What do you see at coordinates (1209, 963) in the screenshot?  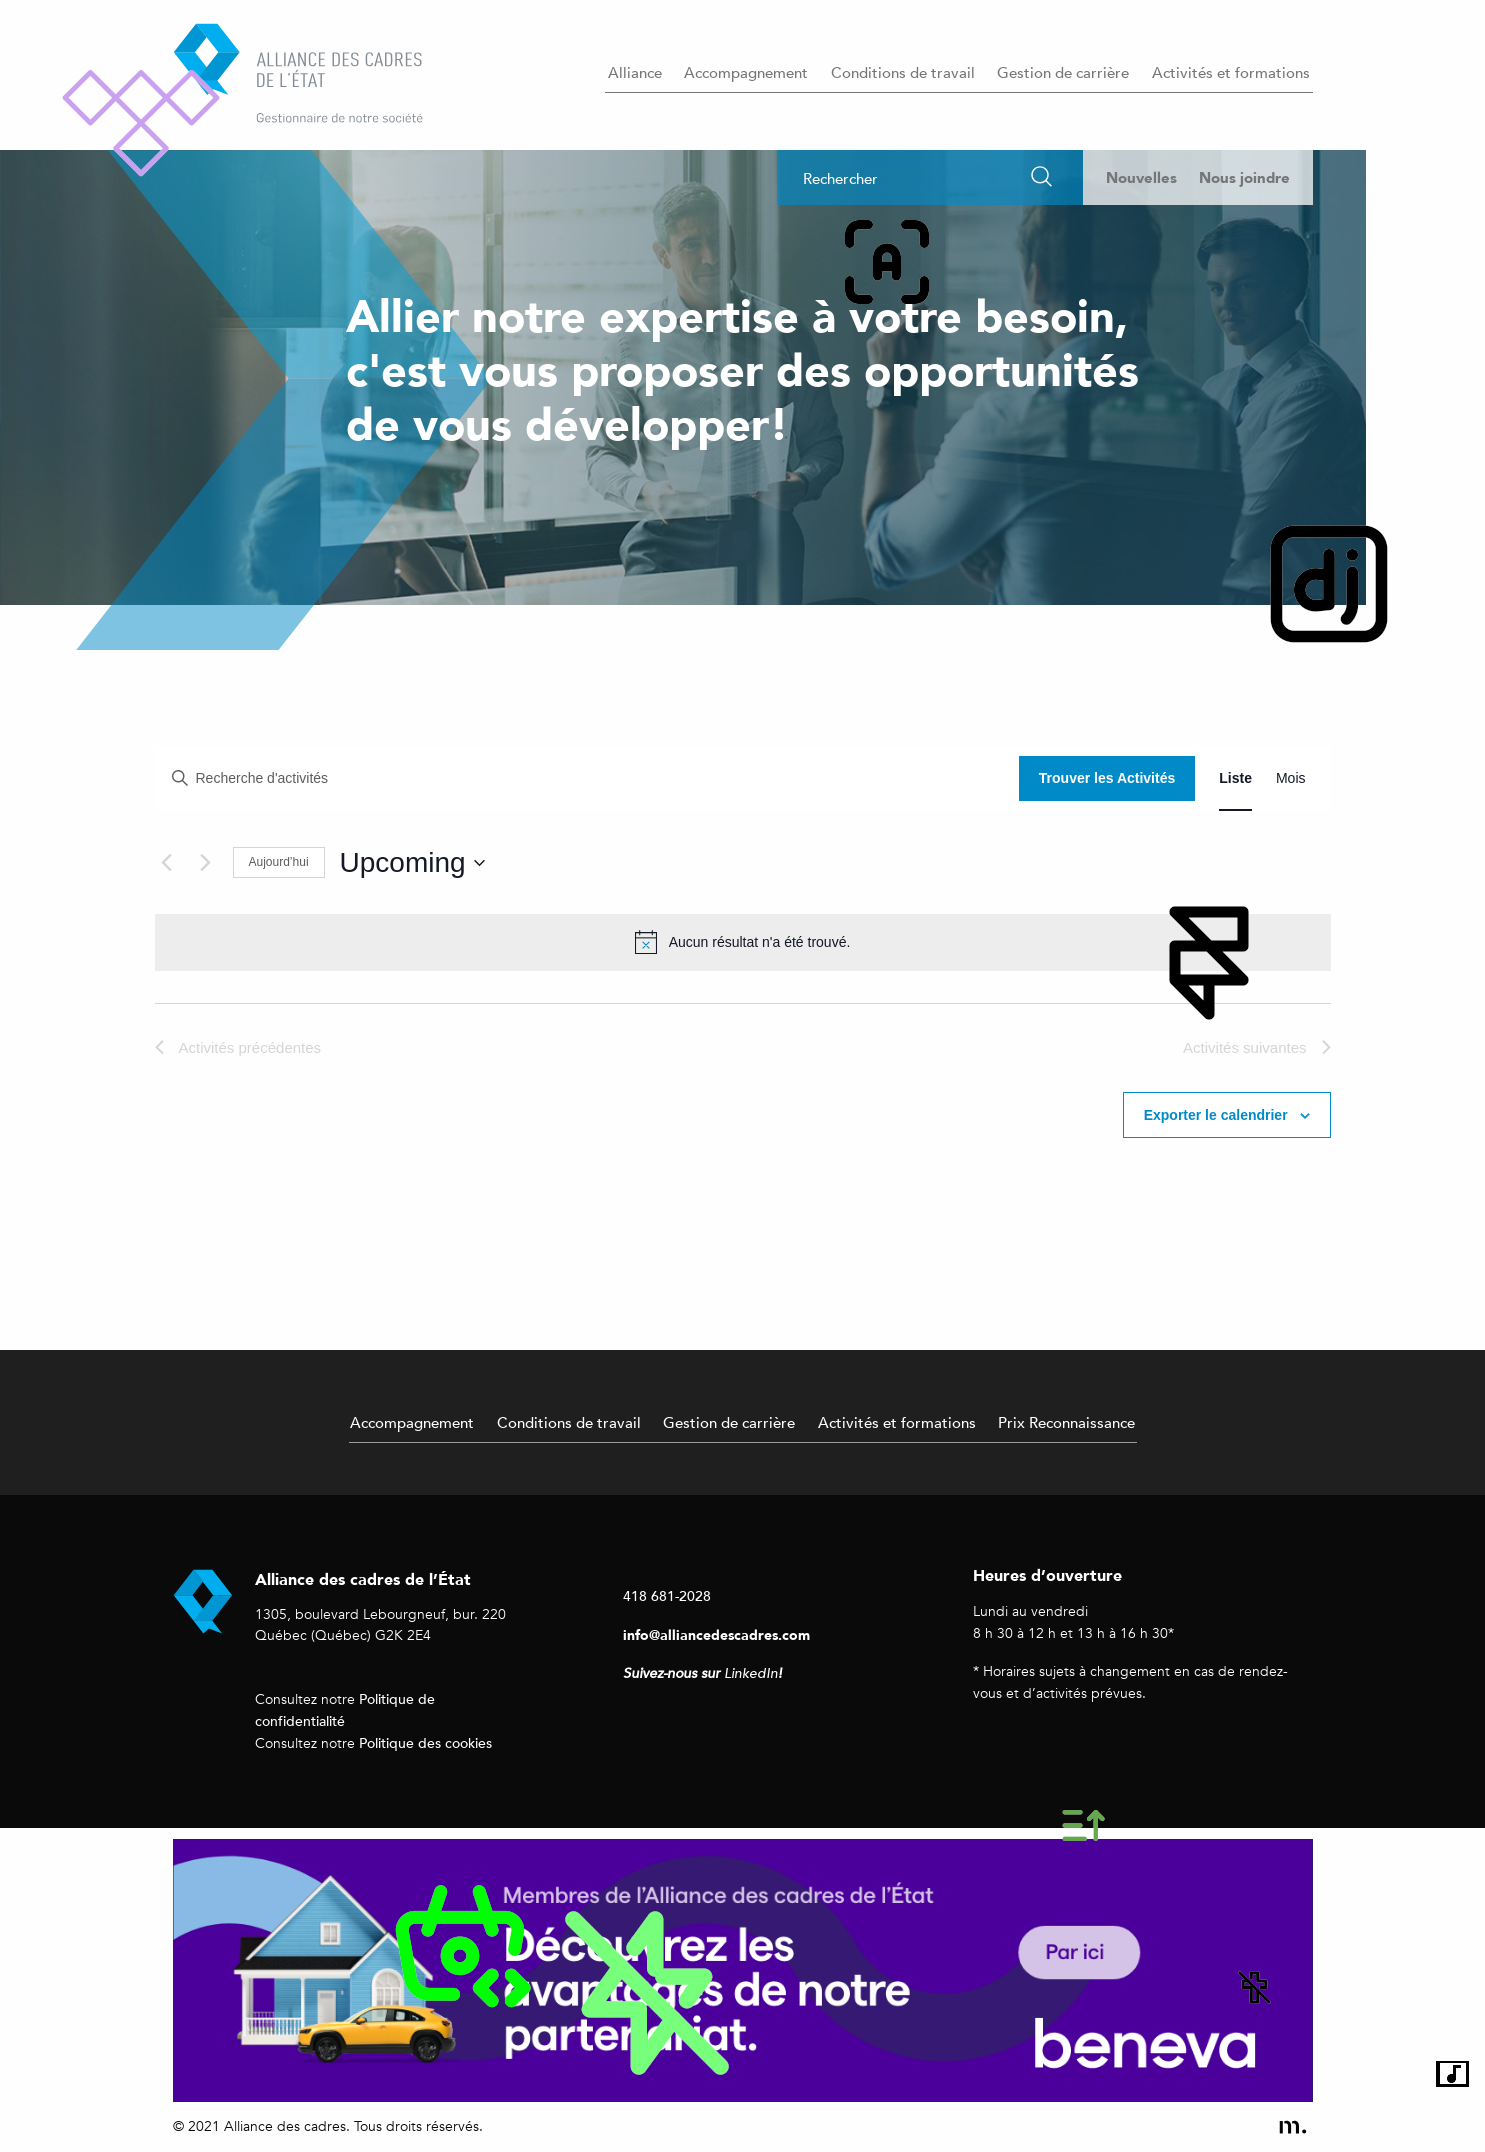 I see `open Framer design tool` at bounding box center [1209, 963].